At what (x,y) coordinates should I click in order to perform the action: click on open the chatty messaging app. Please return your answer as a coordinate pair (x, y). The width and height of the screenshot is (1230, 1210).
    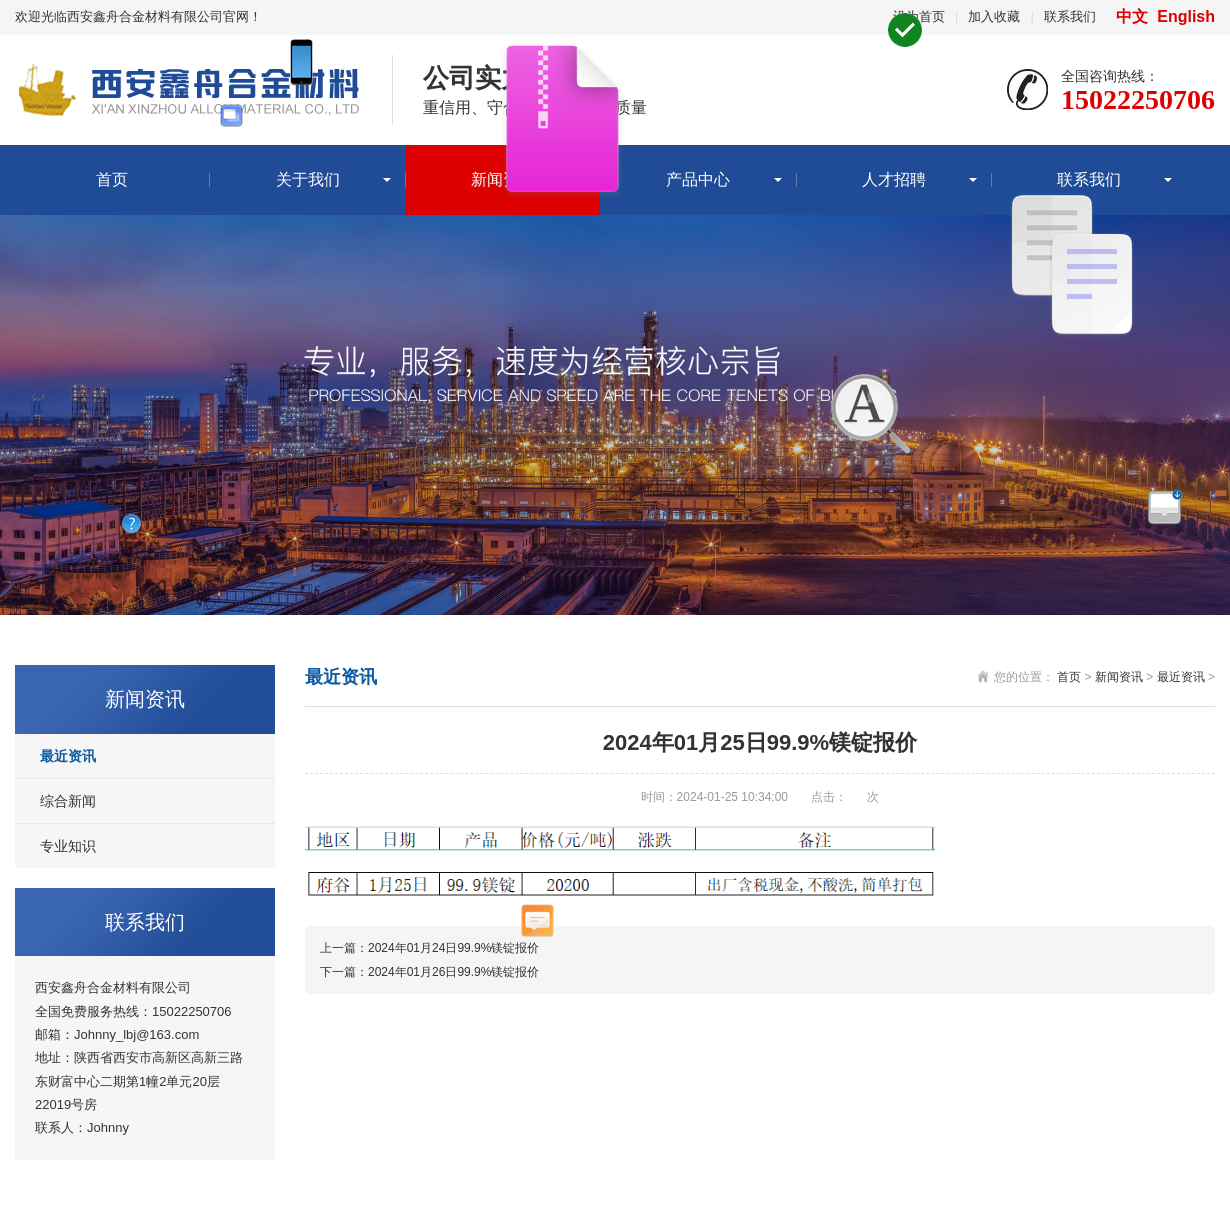
    Looking at the image, I should click on (537, 920).